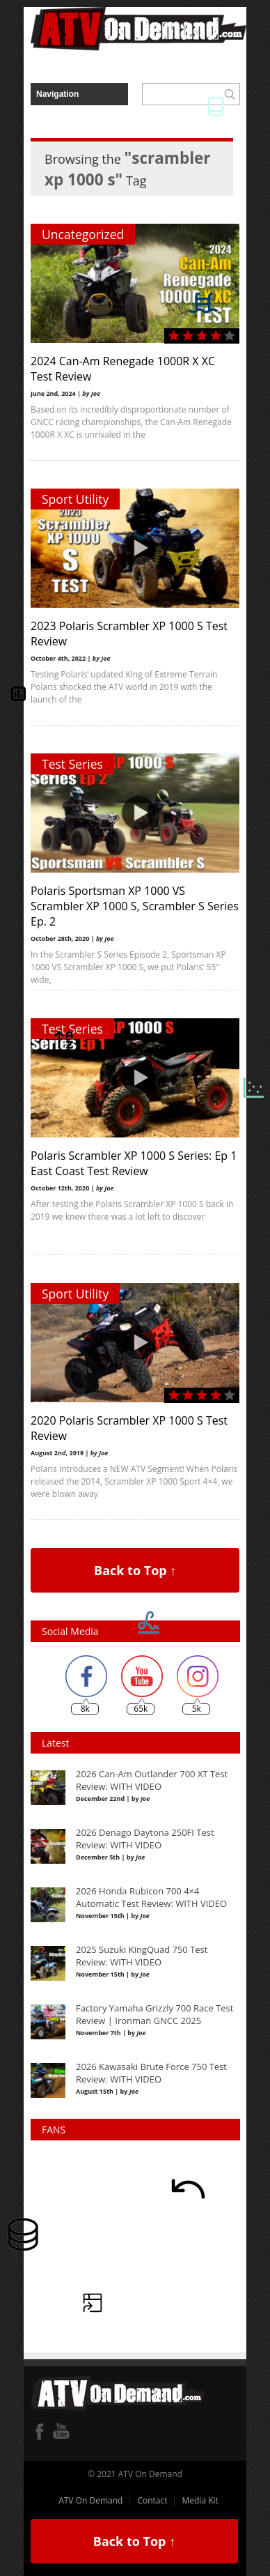 The height and width of the screenshot is (2576, 270). What do you see at coordinates (23, 2234) in the screenshot?
I see `access database or data storage` at bounding box center [23, 2234].